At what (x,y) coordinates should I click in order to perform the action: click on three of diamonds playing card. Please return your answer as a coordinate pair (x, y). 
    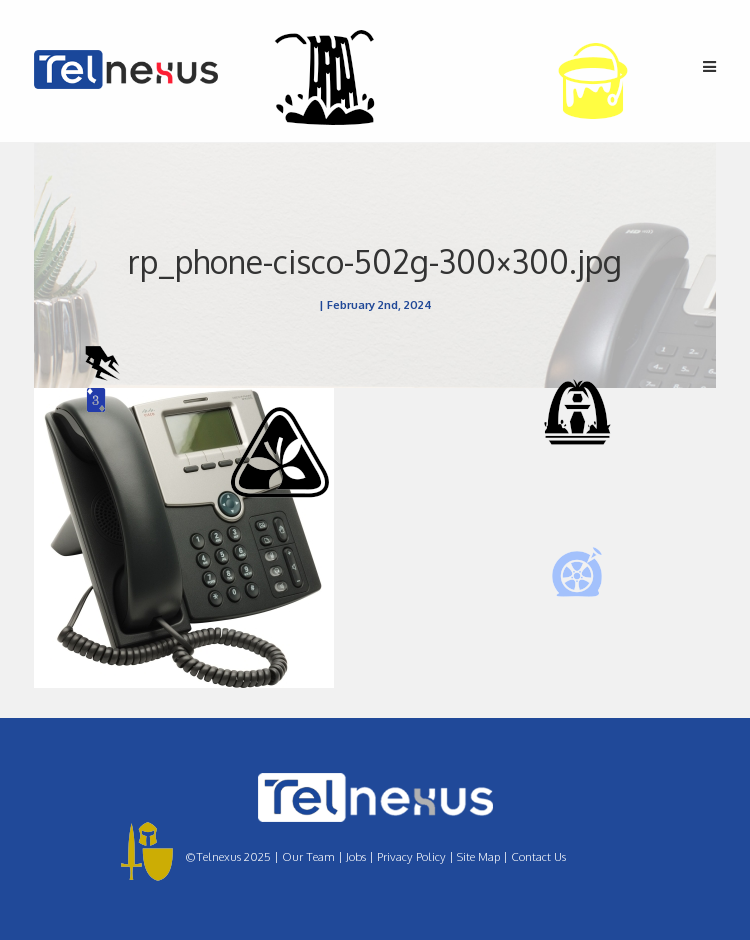
    Looking at the image, I should click on (96, 400).